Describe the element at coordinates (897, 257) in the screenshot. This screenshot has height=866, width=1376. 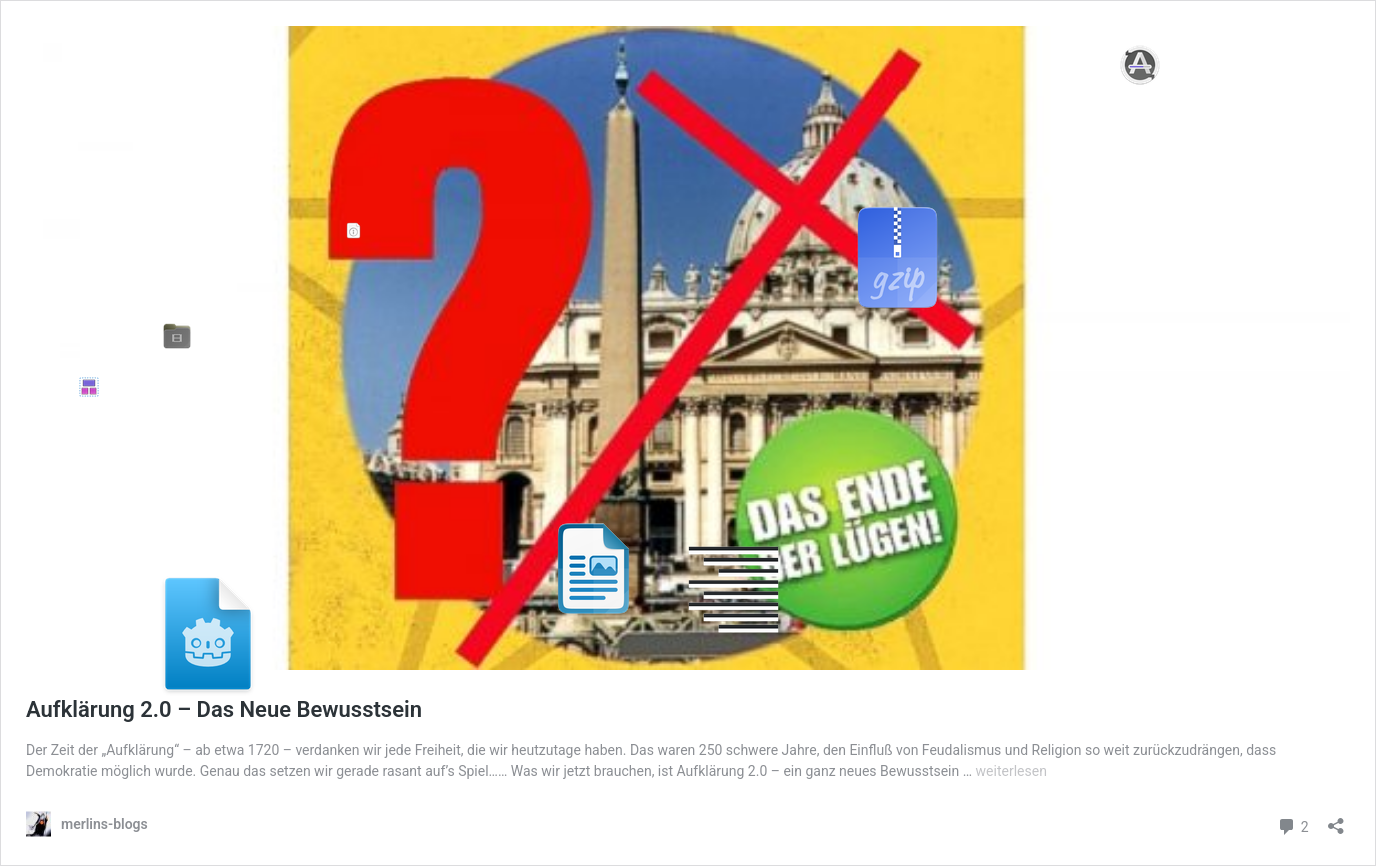
I see `a gzip compressed file` at that location.